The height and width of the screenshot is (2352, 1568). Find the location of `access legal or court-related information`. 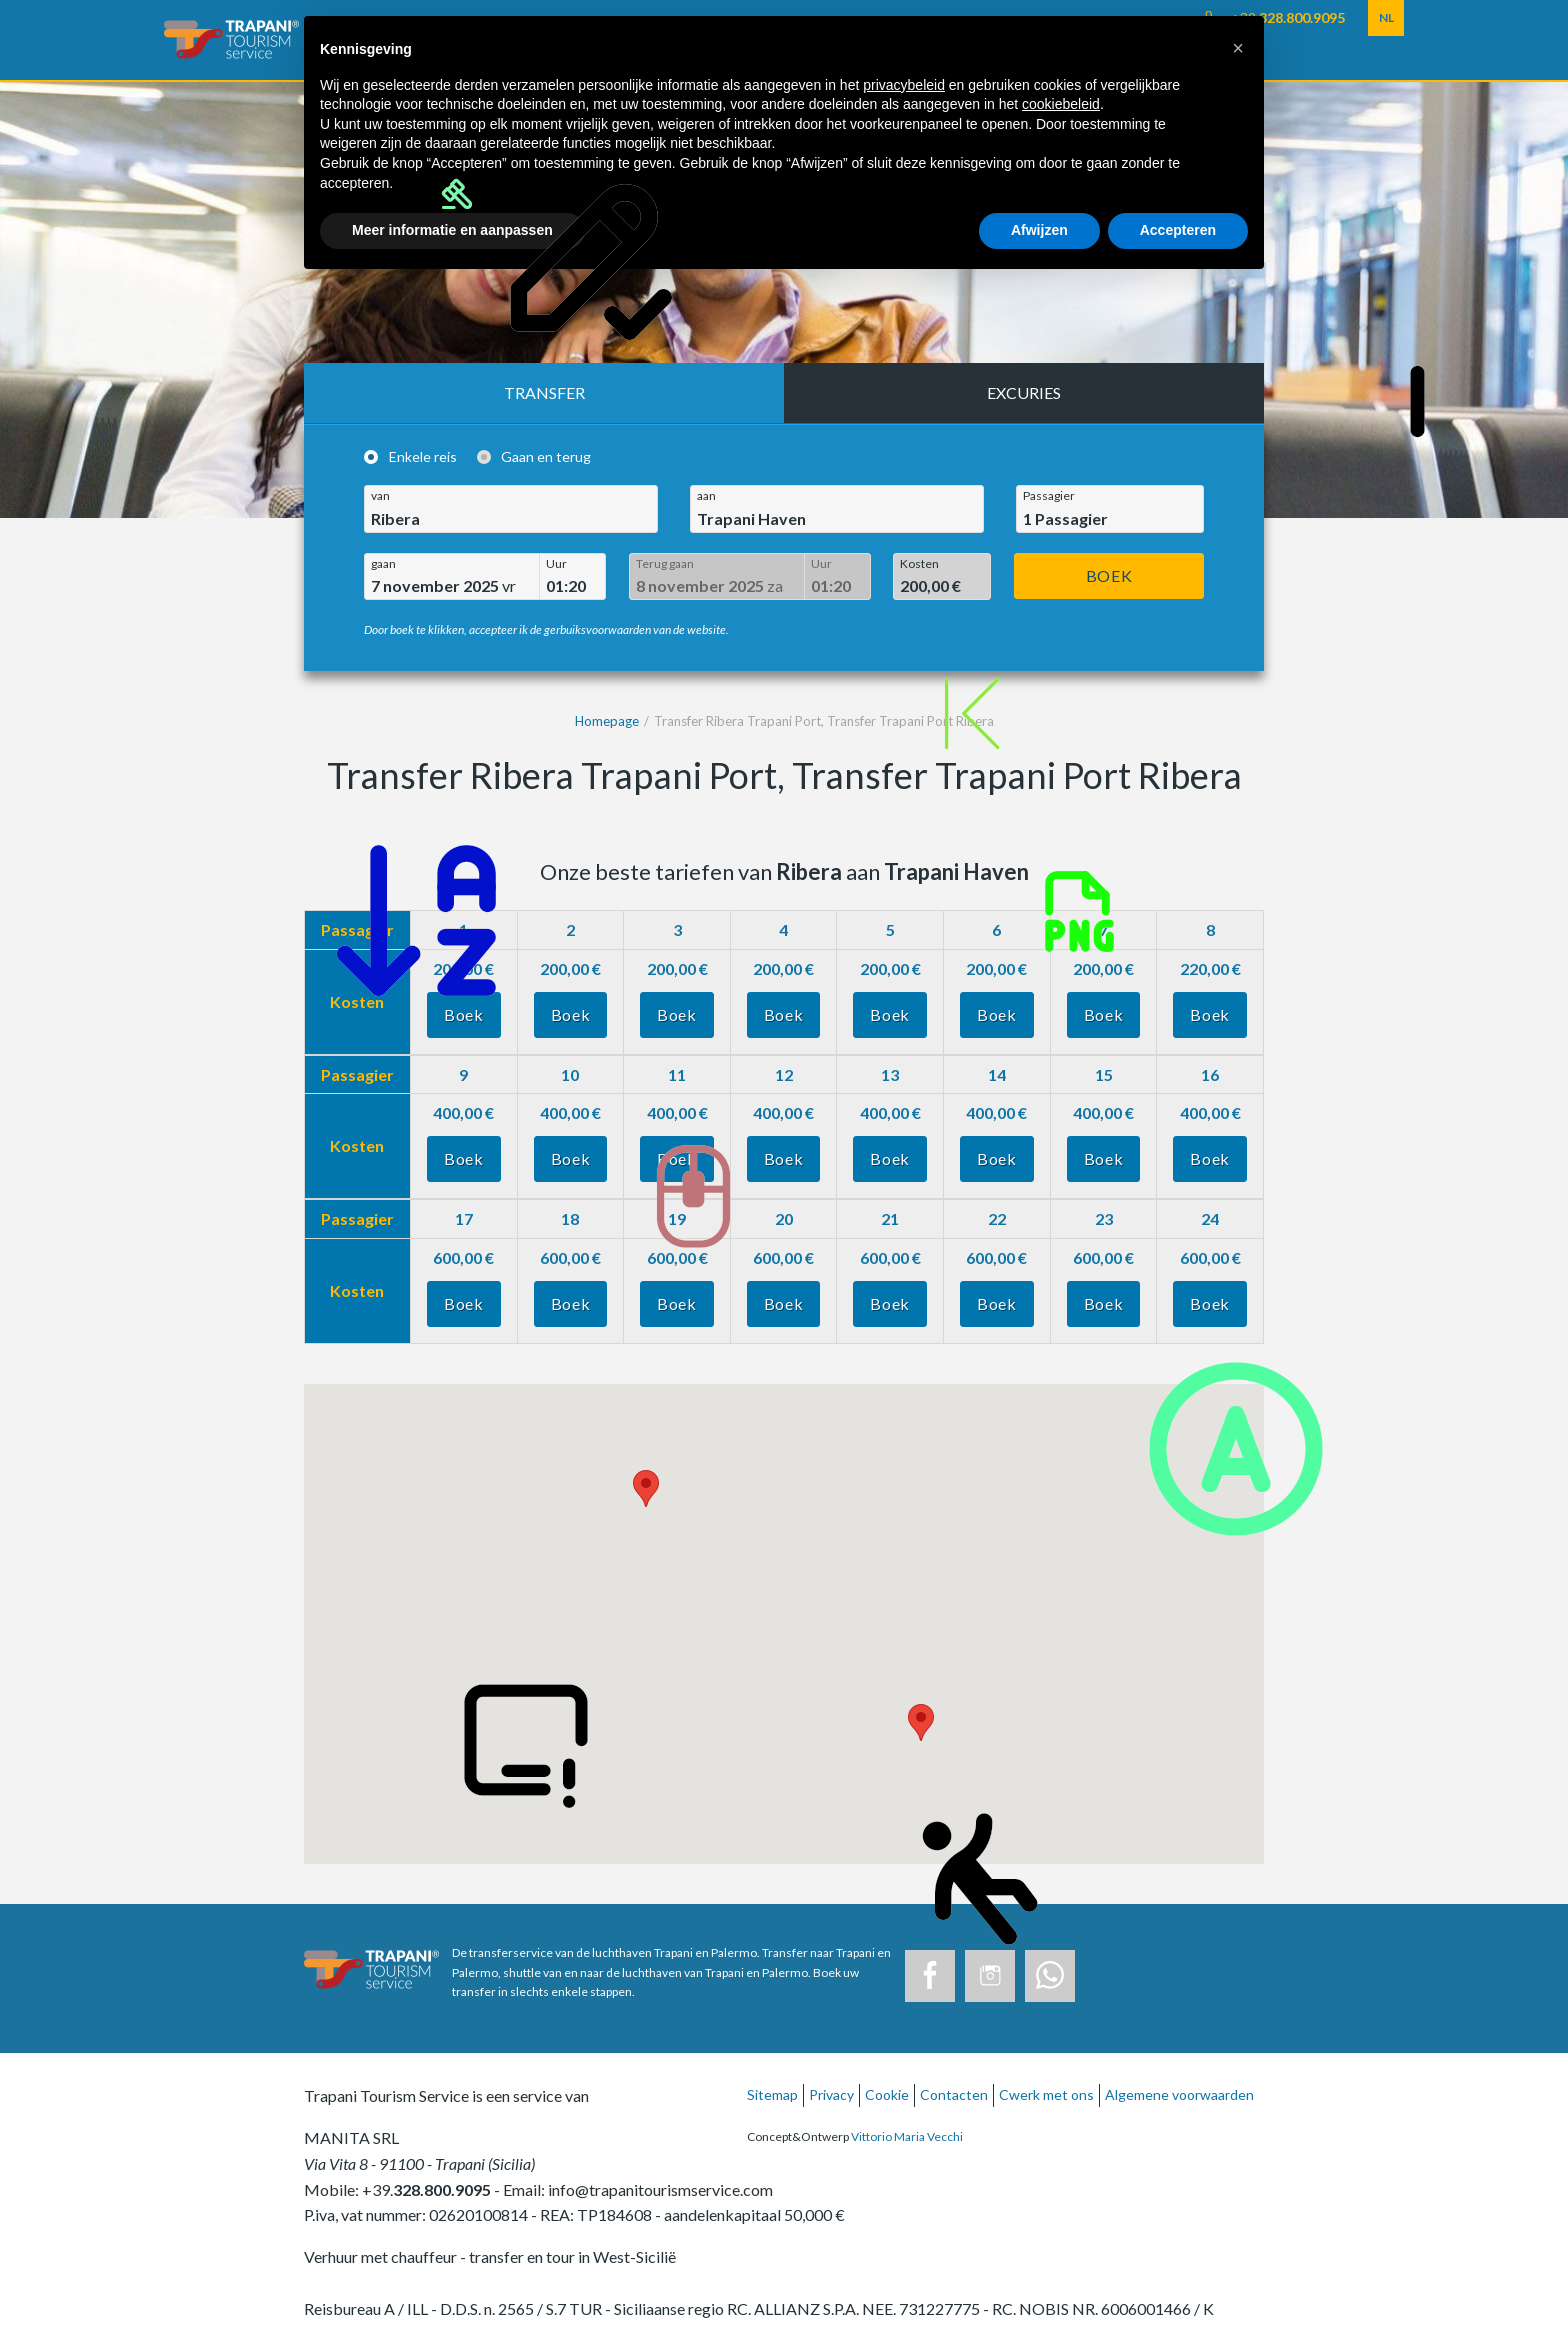

access legal or court-related information is located at coordinates (457, 194).